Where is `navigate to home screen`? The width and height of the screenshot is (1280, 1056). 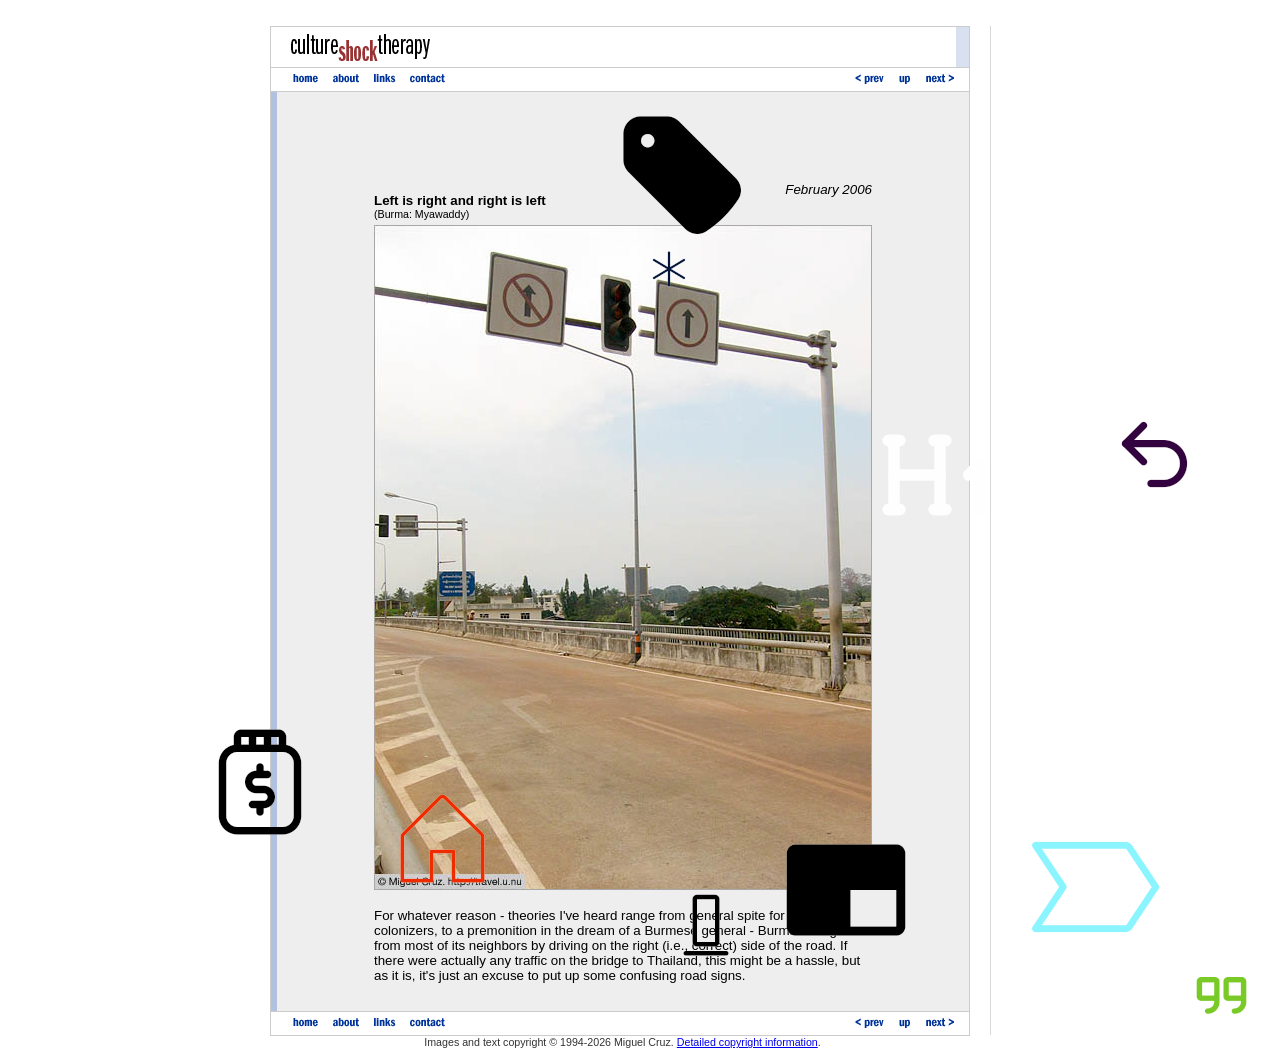 navigate to home screen is located at coordinates (442, 840).